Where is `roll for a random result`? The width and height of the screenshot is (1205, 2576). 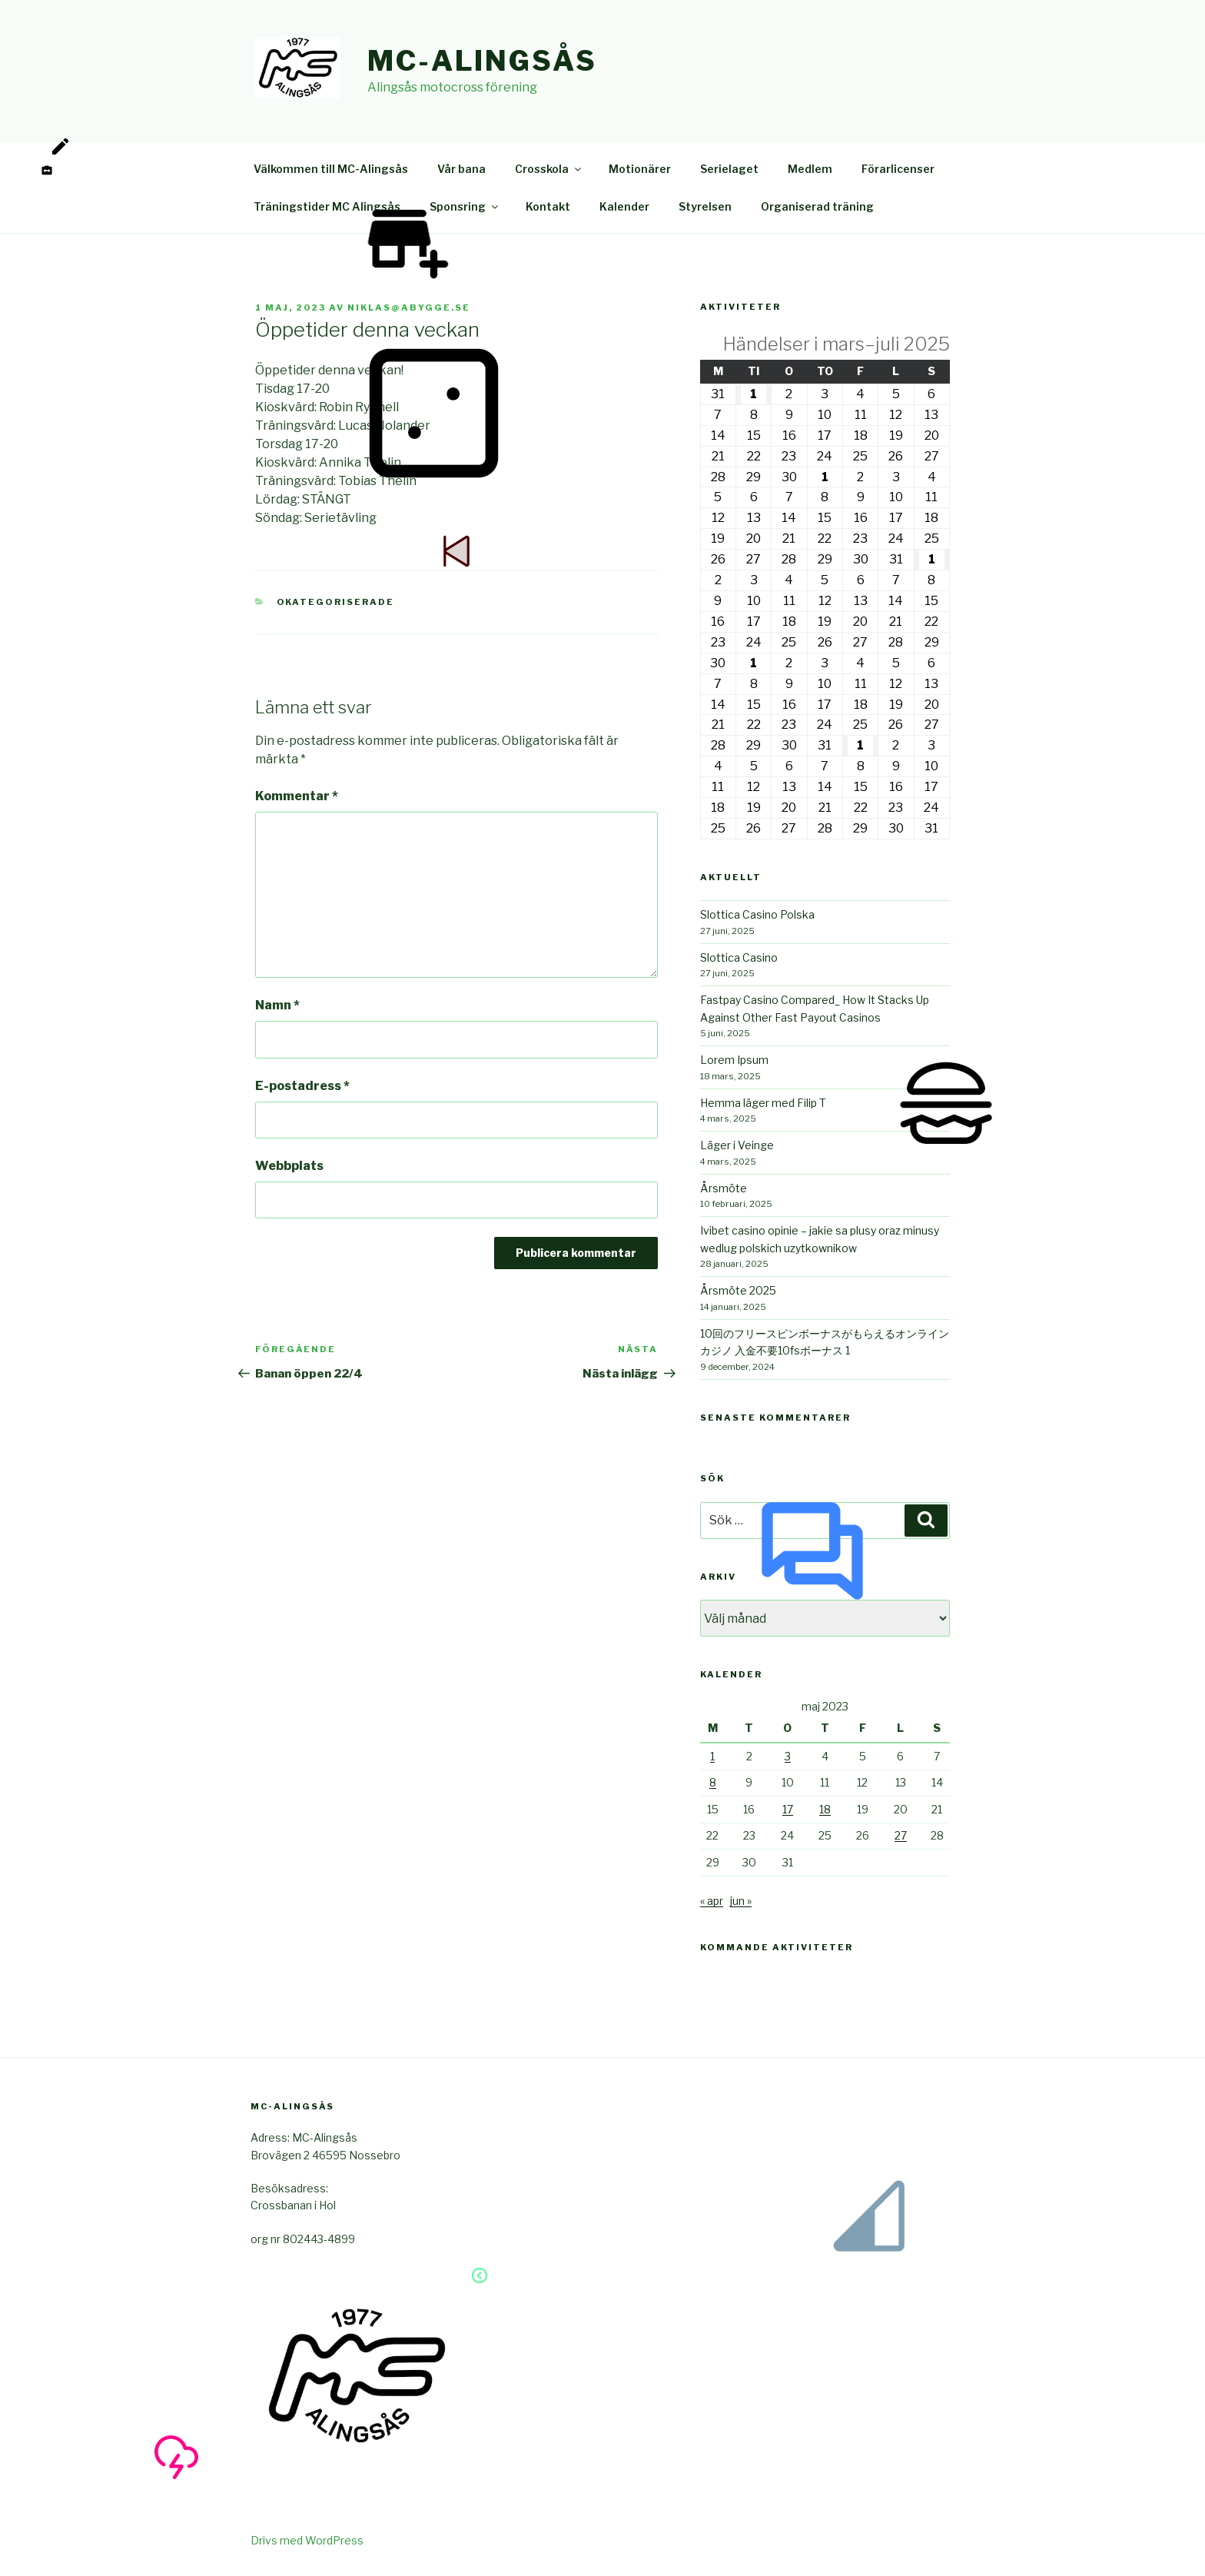
roll for a random result is located at coordinates (433, 413).